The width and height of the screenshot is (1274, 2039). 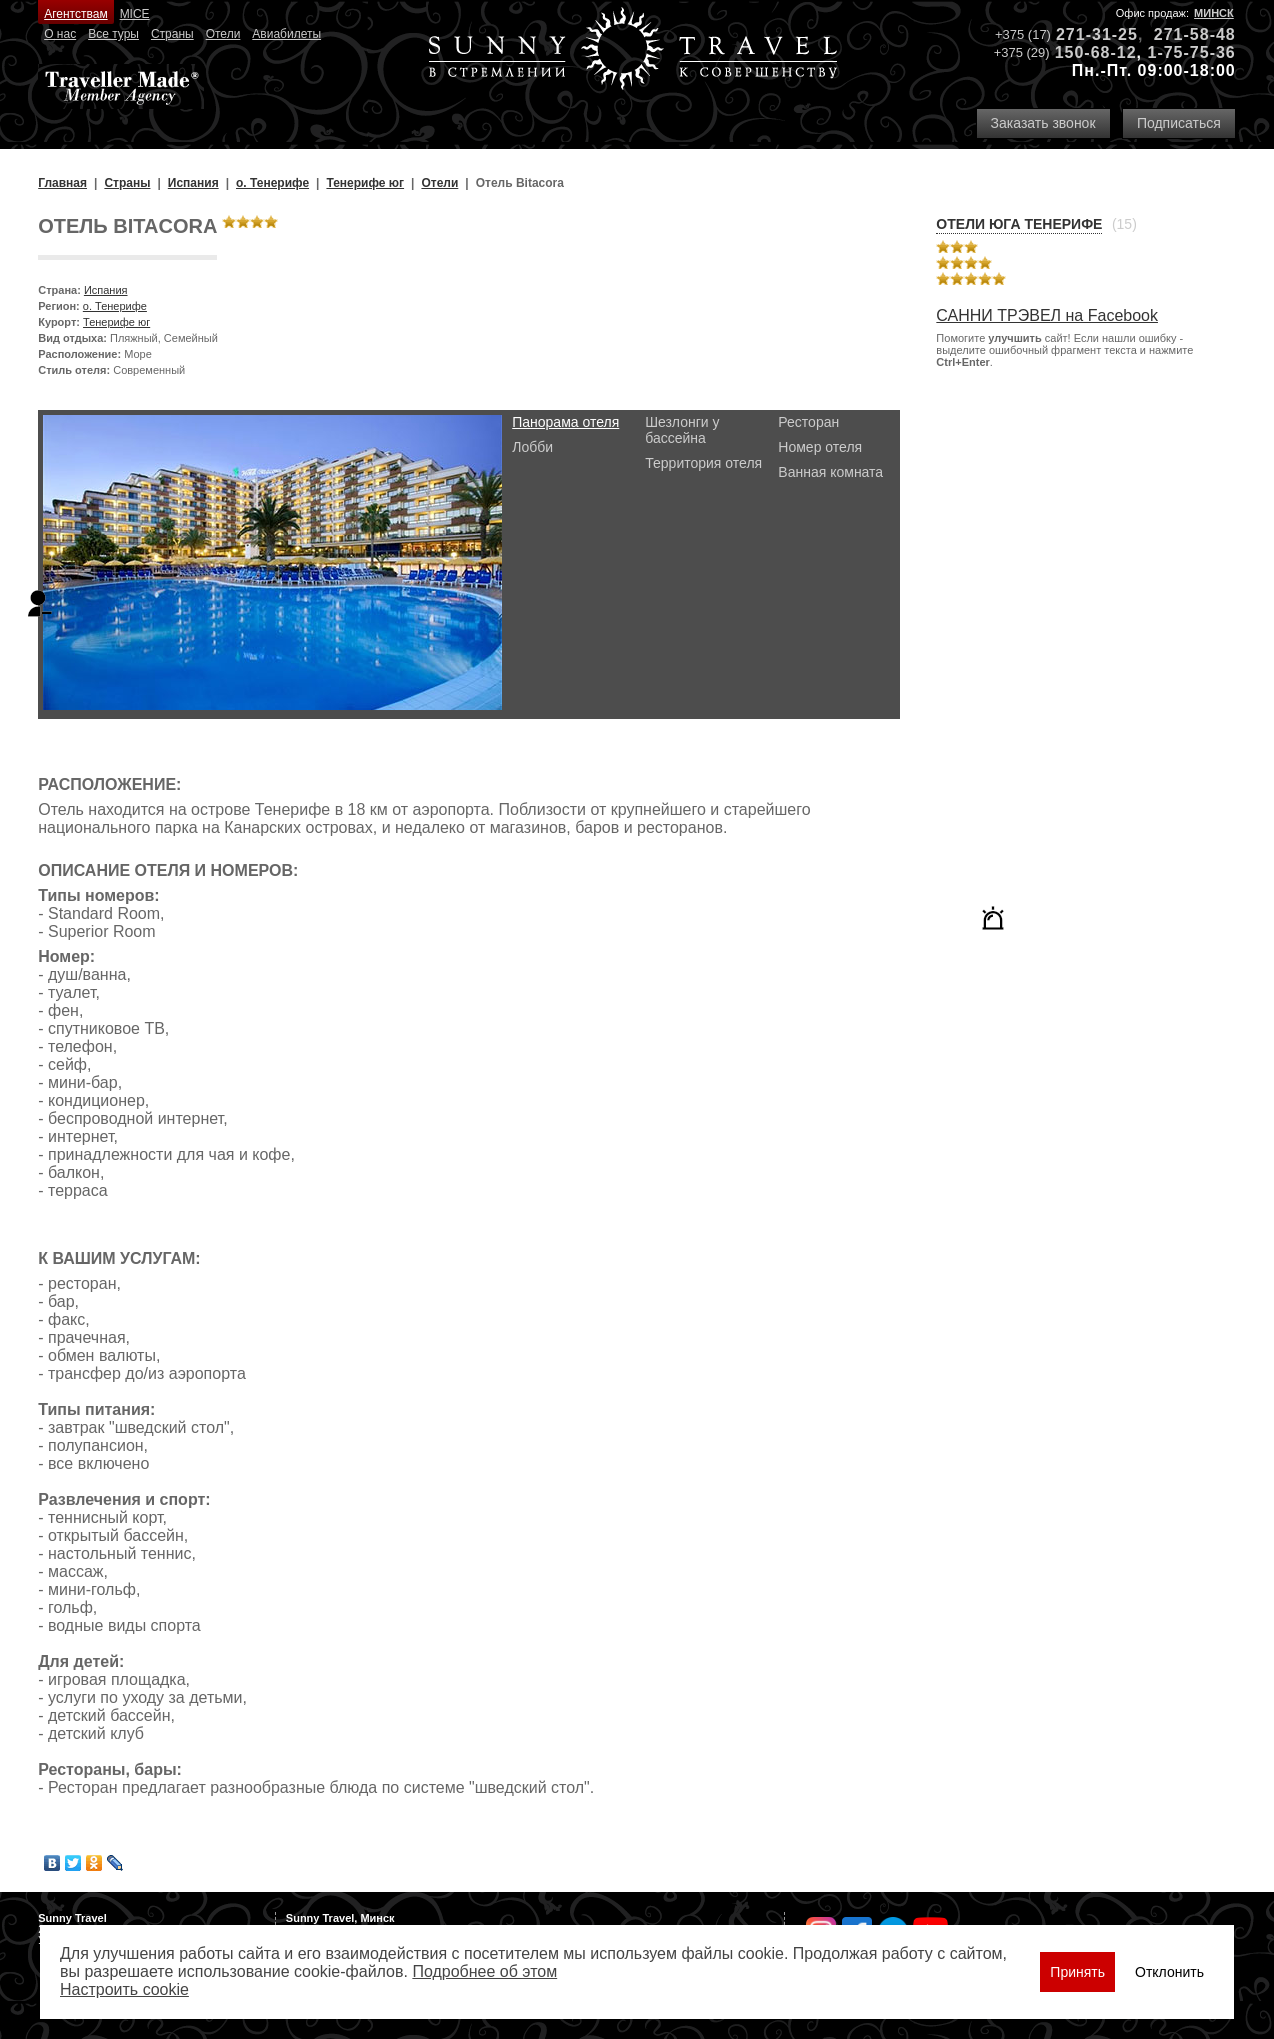 I want to click on remove a user or contact, so click(x=38, y=604).